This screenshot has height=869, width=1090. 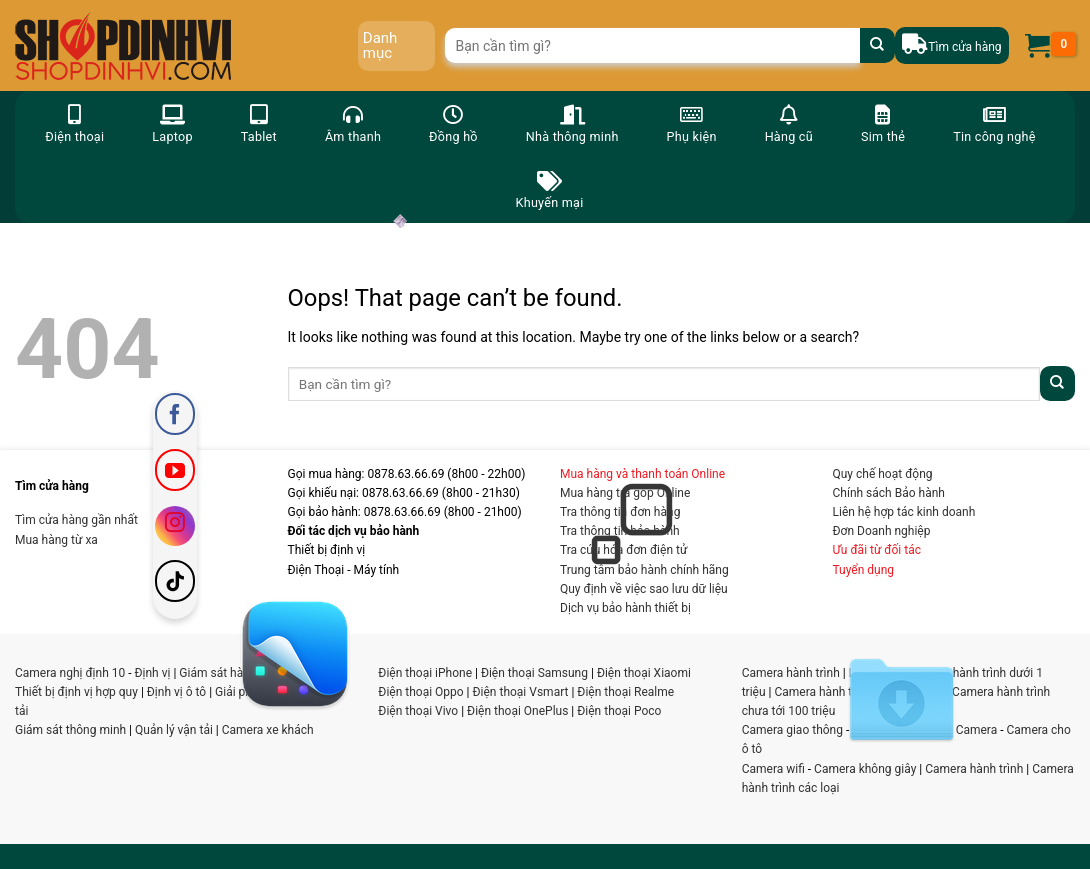 I want to click on open CleanShot X screen capture app, so click(x=295, y=654).